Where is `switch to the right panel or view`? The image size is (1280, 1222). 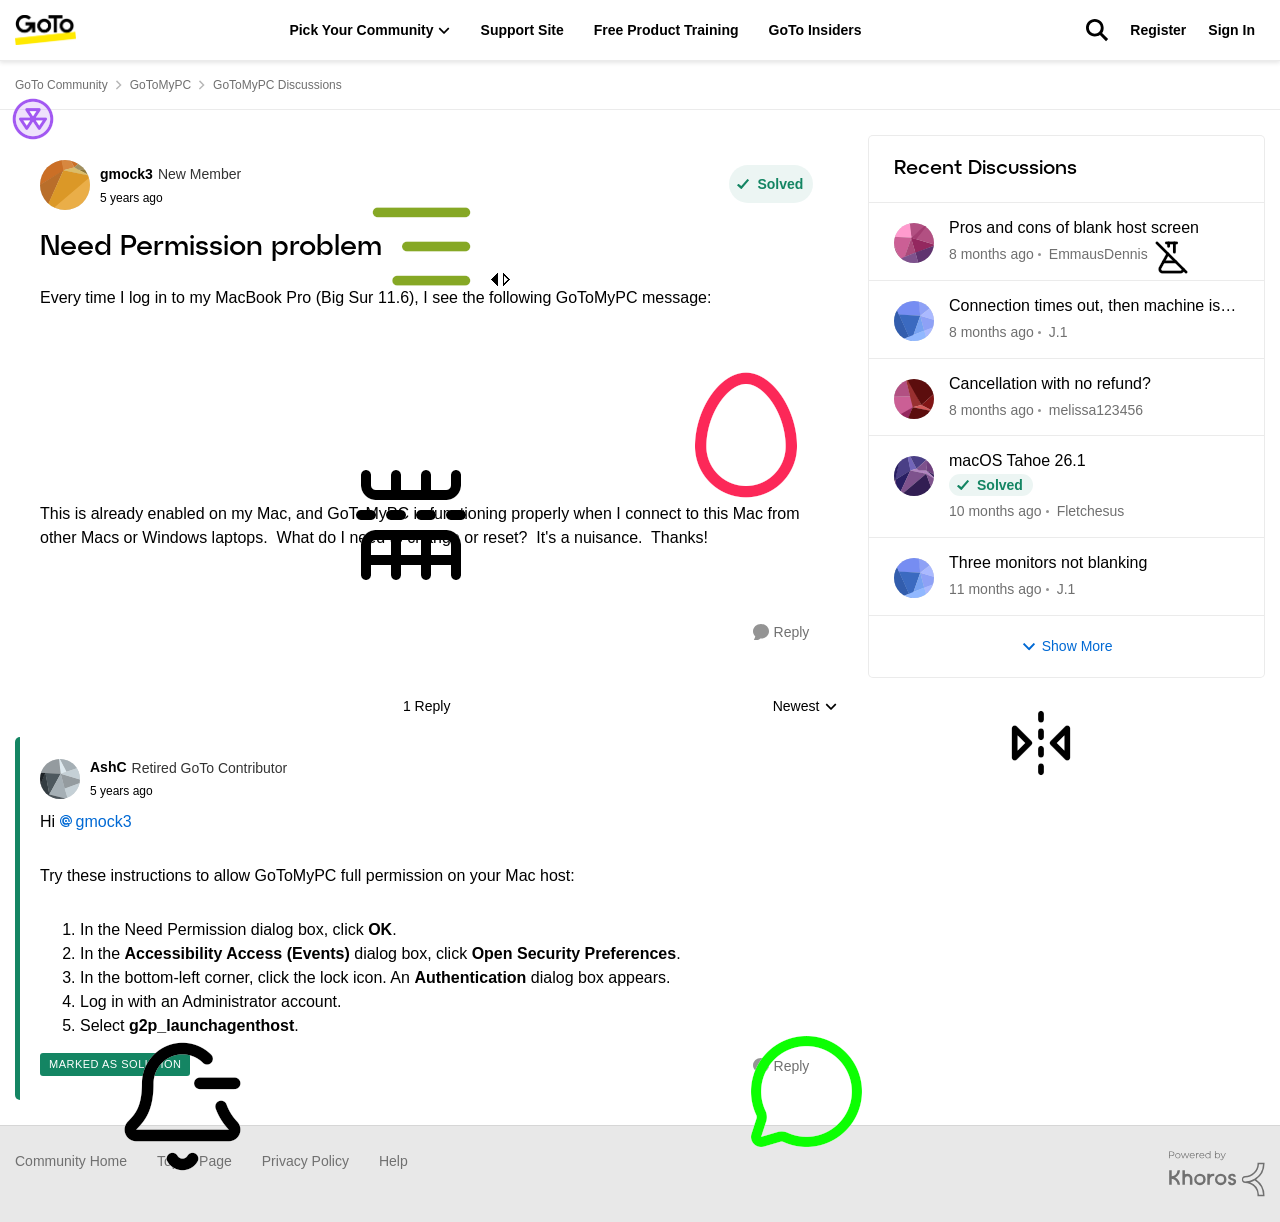 switch to the right panel or view is located at coordinates (500, 279).